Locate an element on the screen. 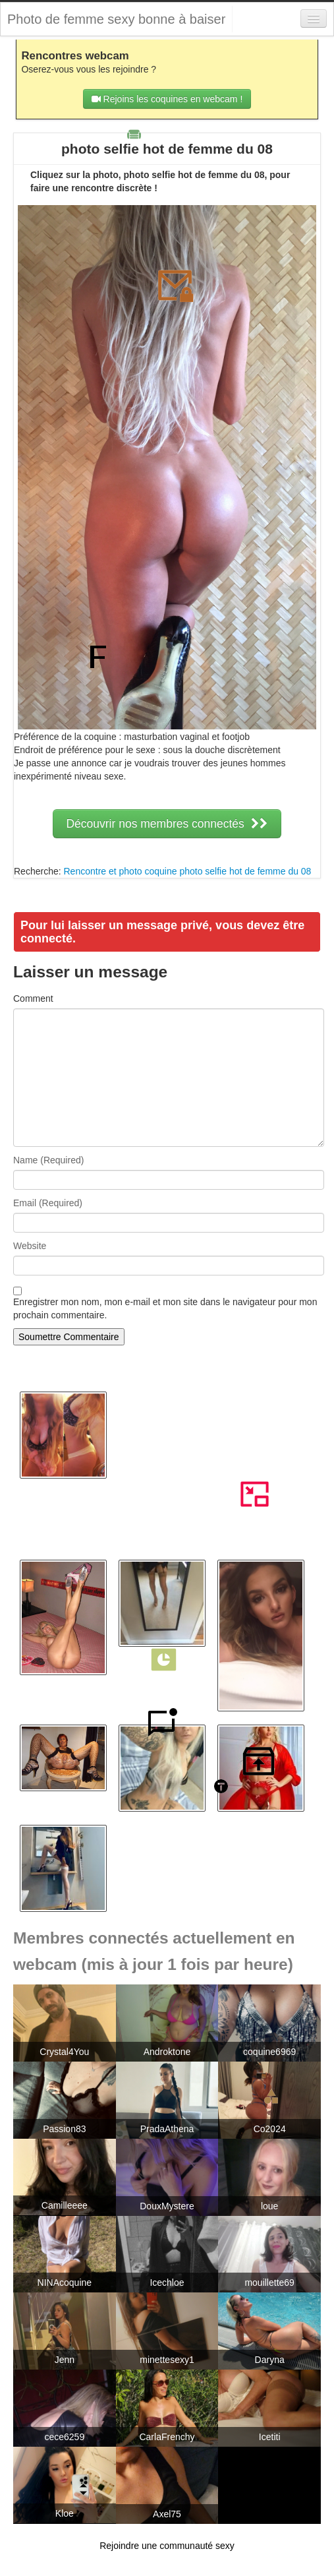 The width and height of the screenshot is (334, 2576). view business analytics dashboard is located at coordinates (163, 1659).